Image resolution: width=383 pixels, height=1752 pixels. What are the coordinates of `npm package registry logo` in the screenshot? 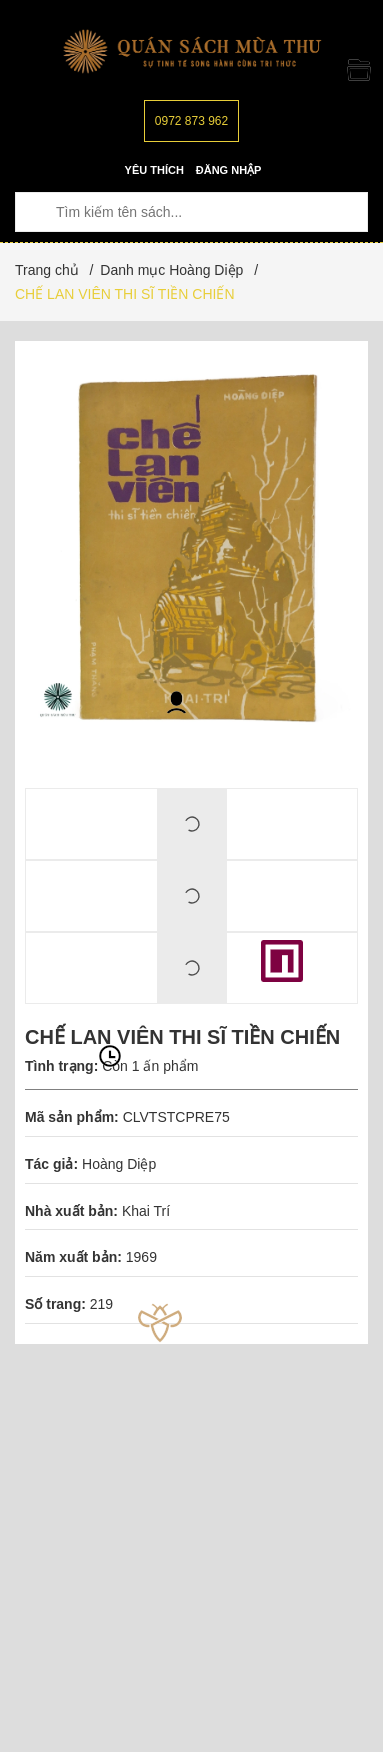 It's located at (282, 961).